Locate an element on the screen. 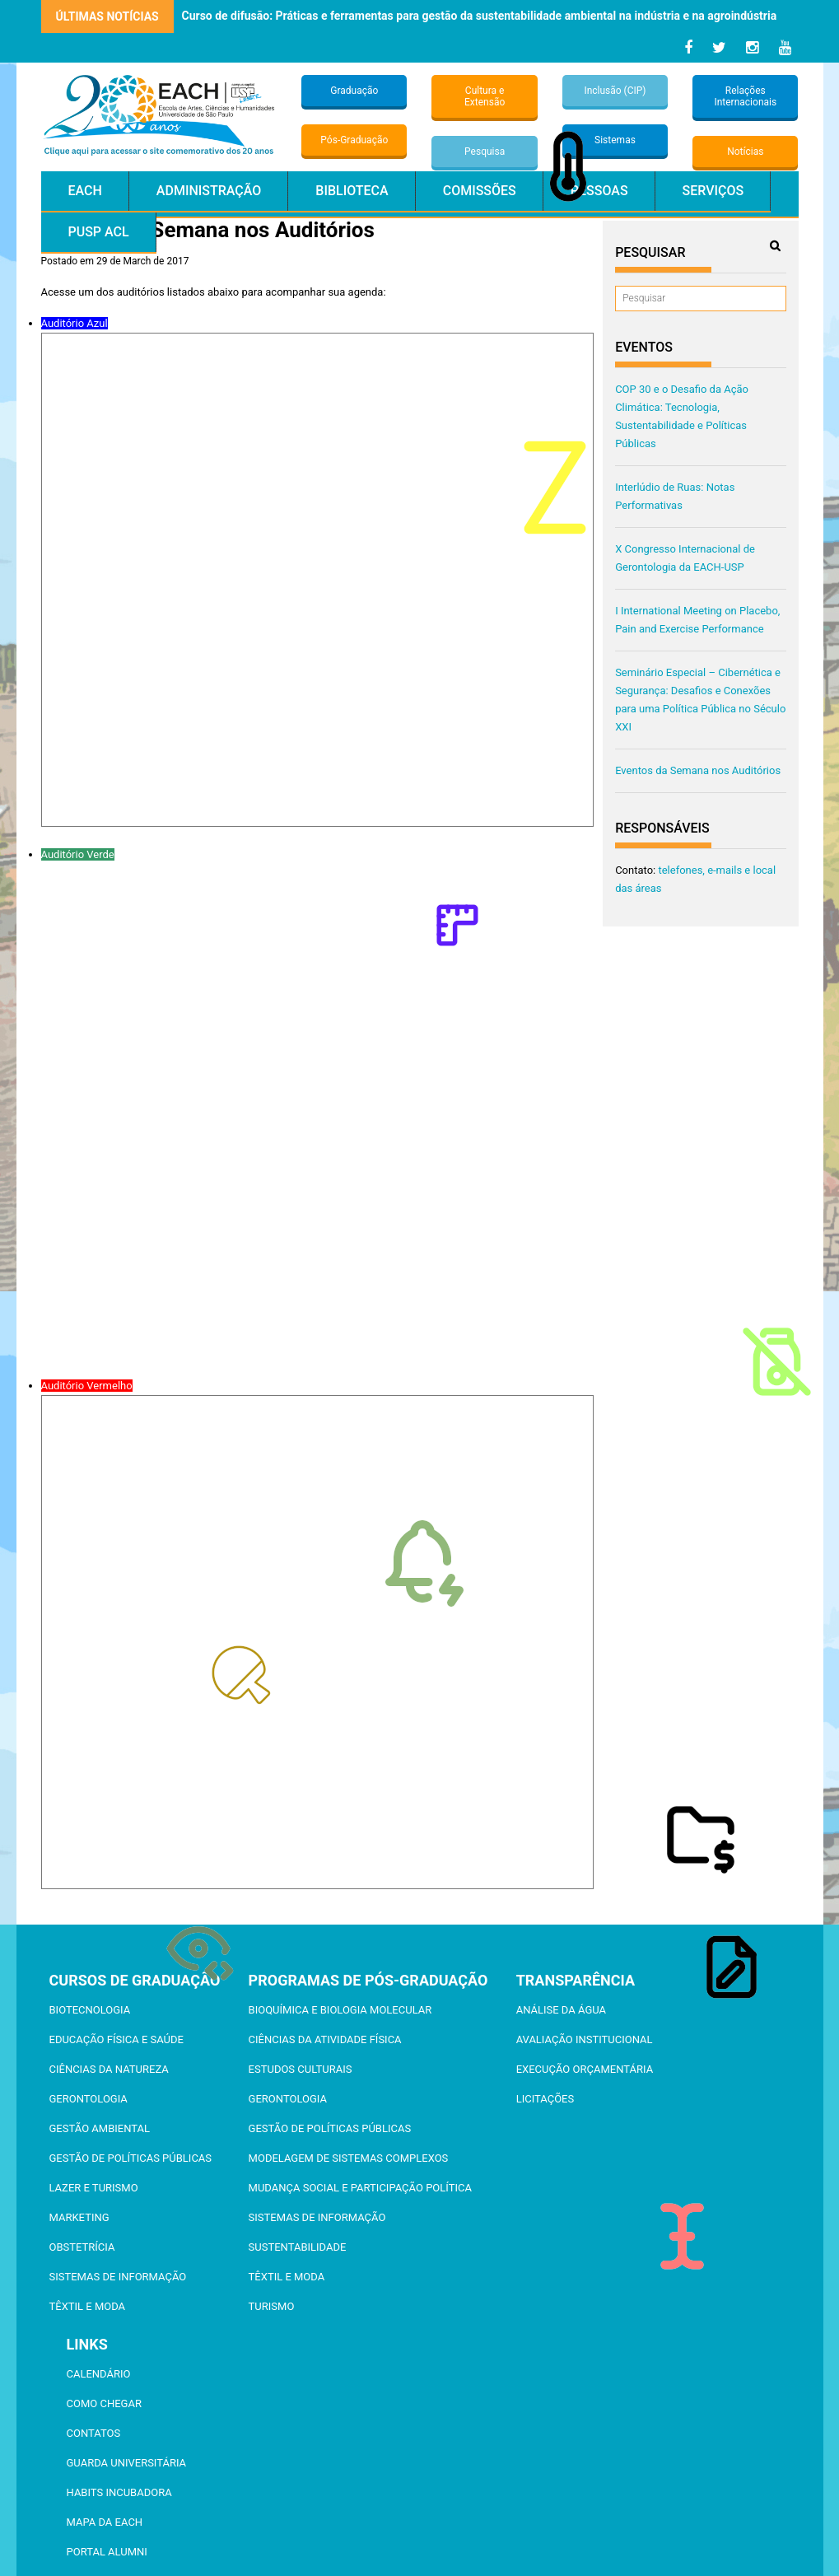 The height and width of the screenshot is (2576, 839). indicates dairy-free or no milk option is located at coordinates (776, 1361).